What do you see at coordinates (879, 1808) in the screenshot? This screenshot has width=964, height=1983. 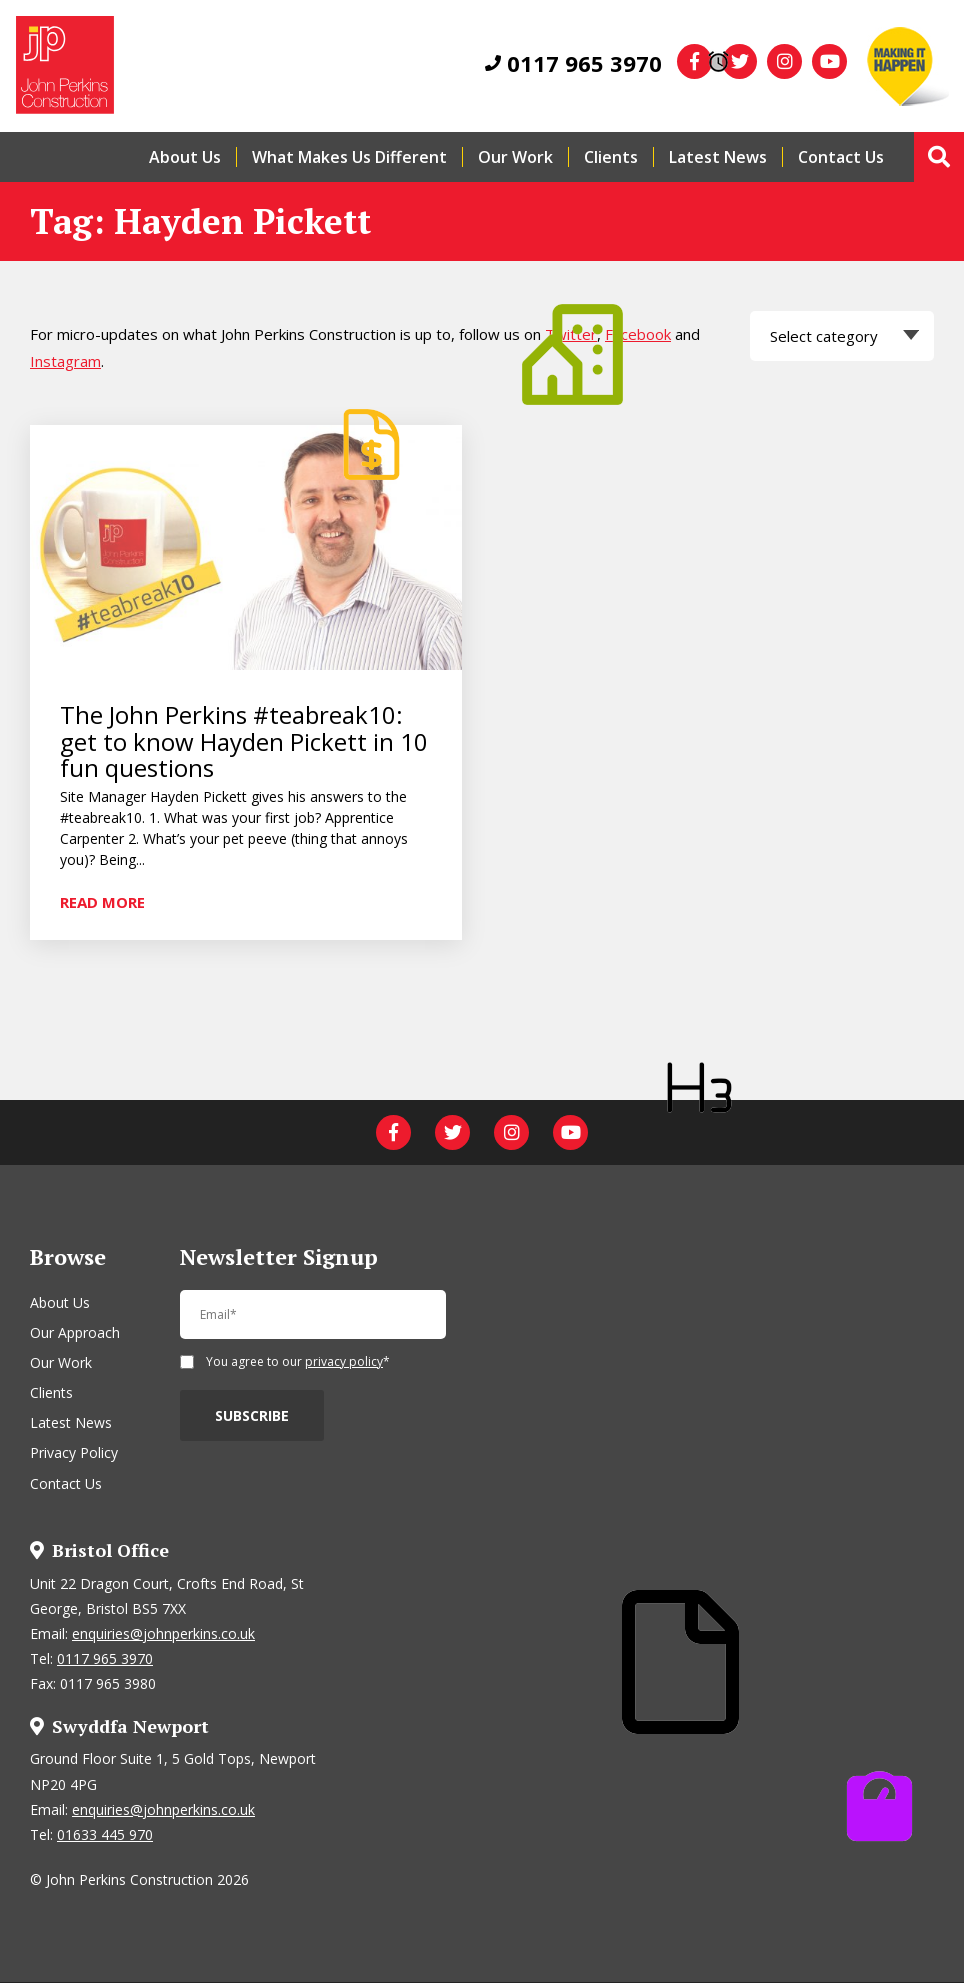 I see `view weight or mass measurement` at bounding box center [879, 1808].